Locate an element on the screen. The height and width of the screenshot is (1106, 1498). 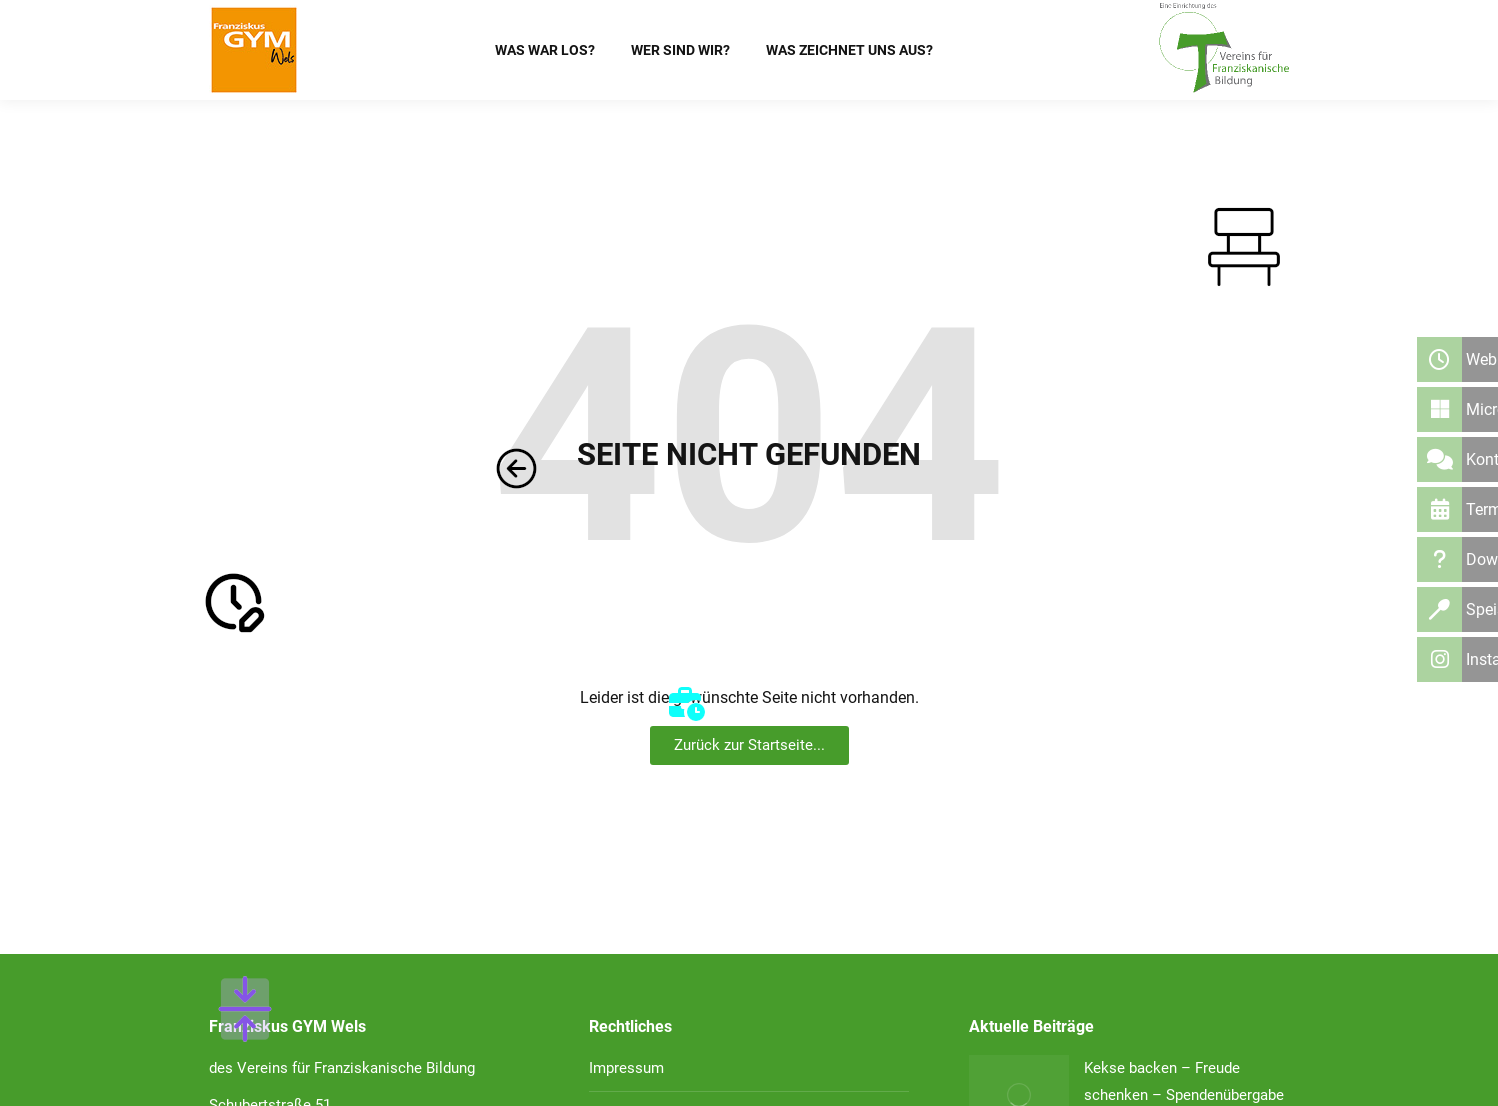
view work hours or time tracking is located at coordinates (685, 703).